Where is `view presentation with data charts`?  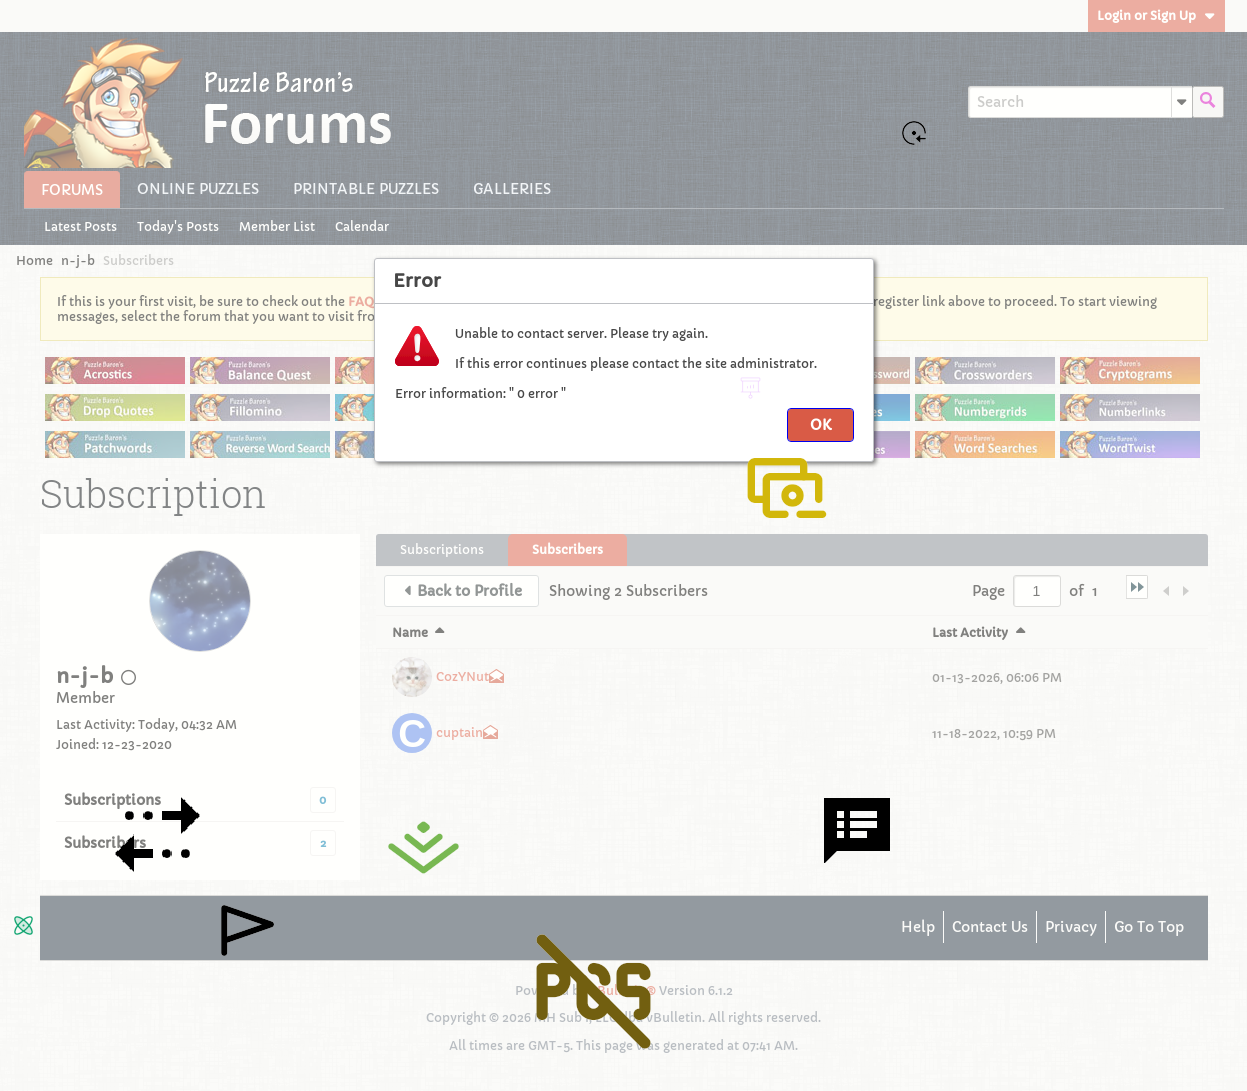
view presentation with data charts is located at coordinates (750, 386).